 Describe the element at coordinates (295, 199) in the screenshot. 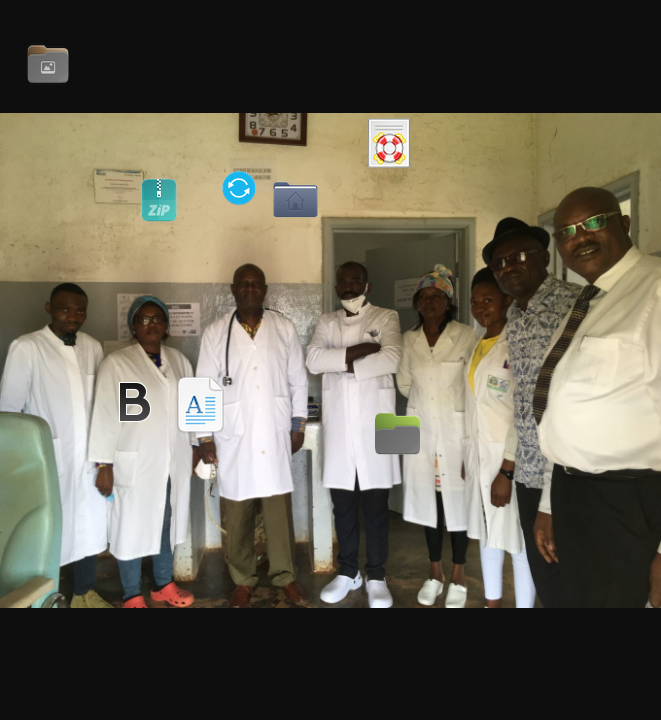

I see `open your home folder` at that location.